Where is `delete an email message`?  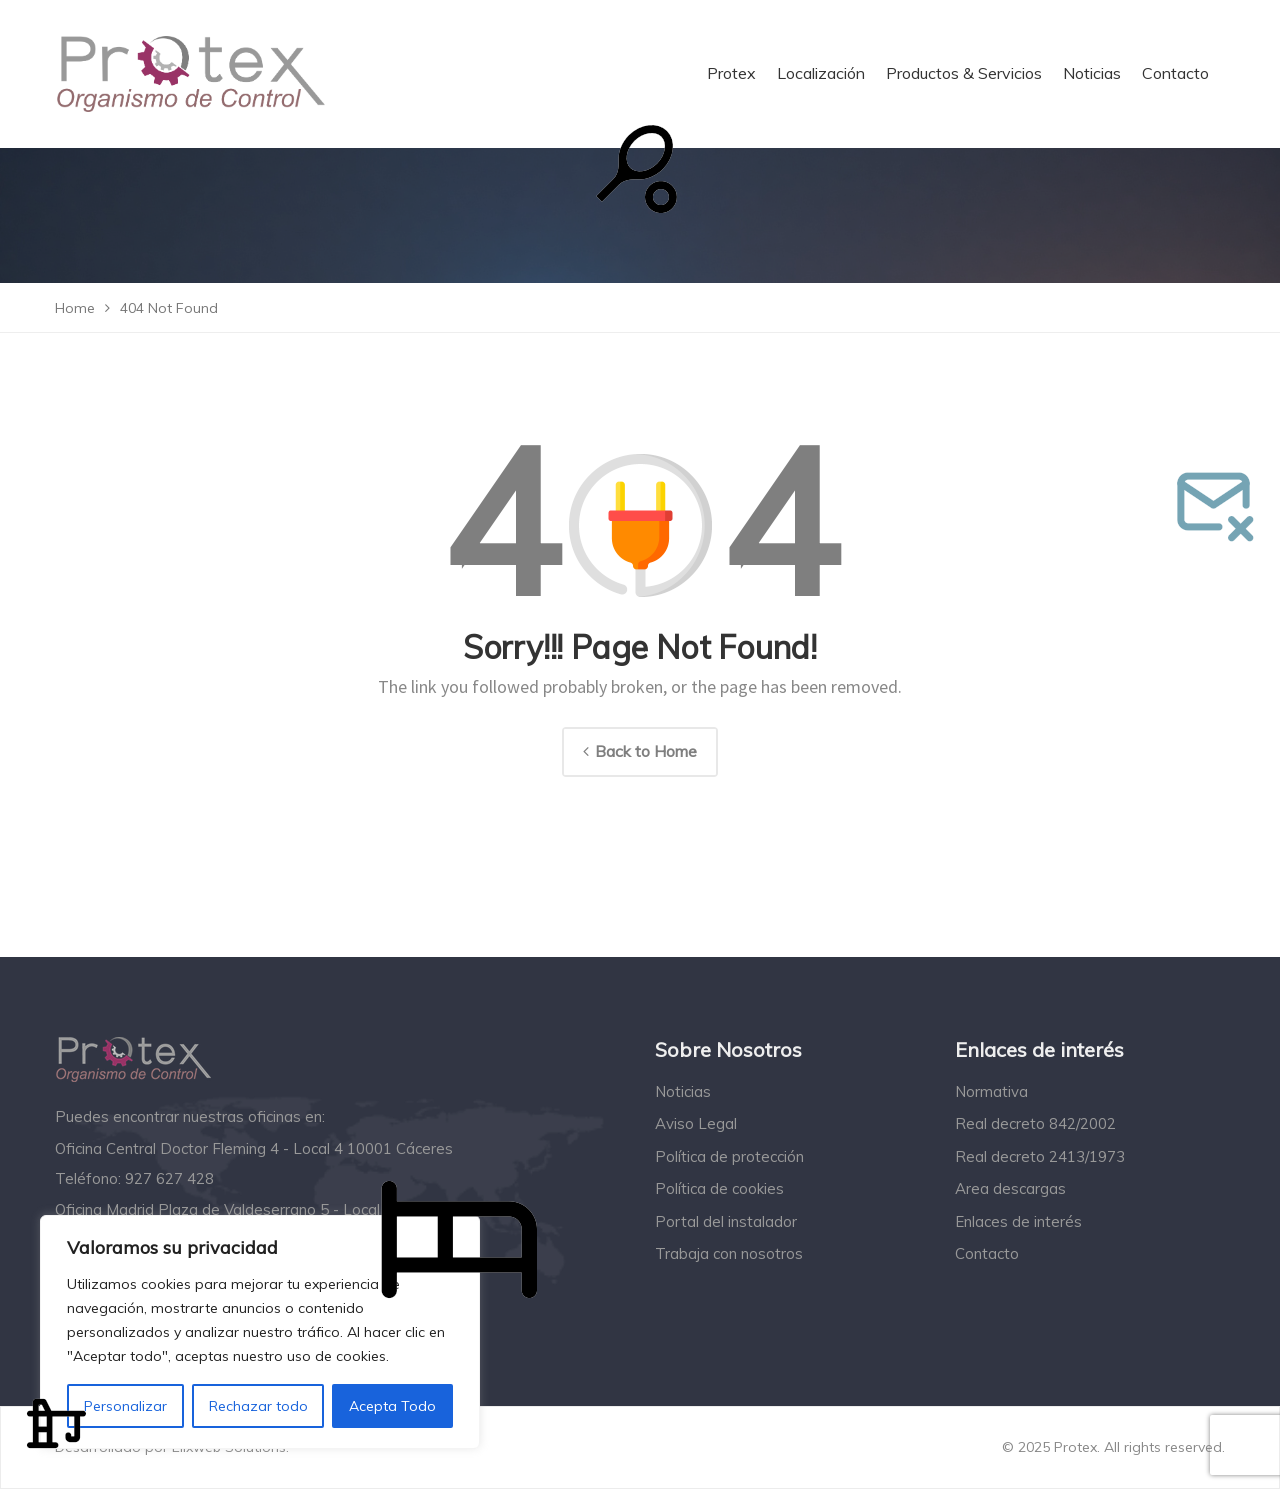
delete an email message is located at coordinates (1213, 501).